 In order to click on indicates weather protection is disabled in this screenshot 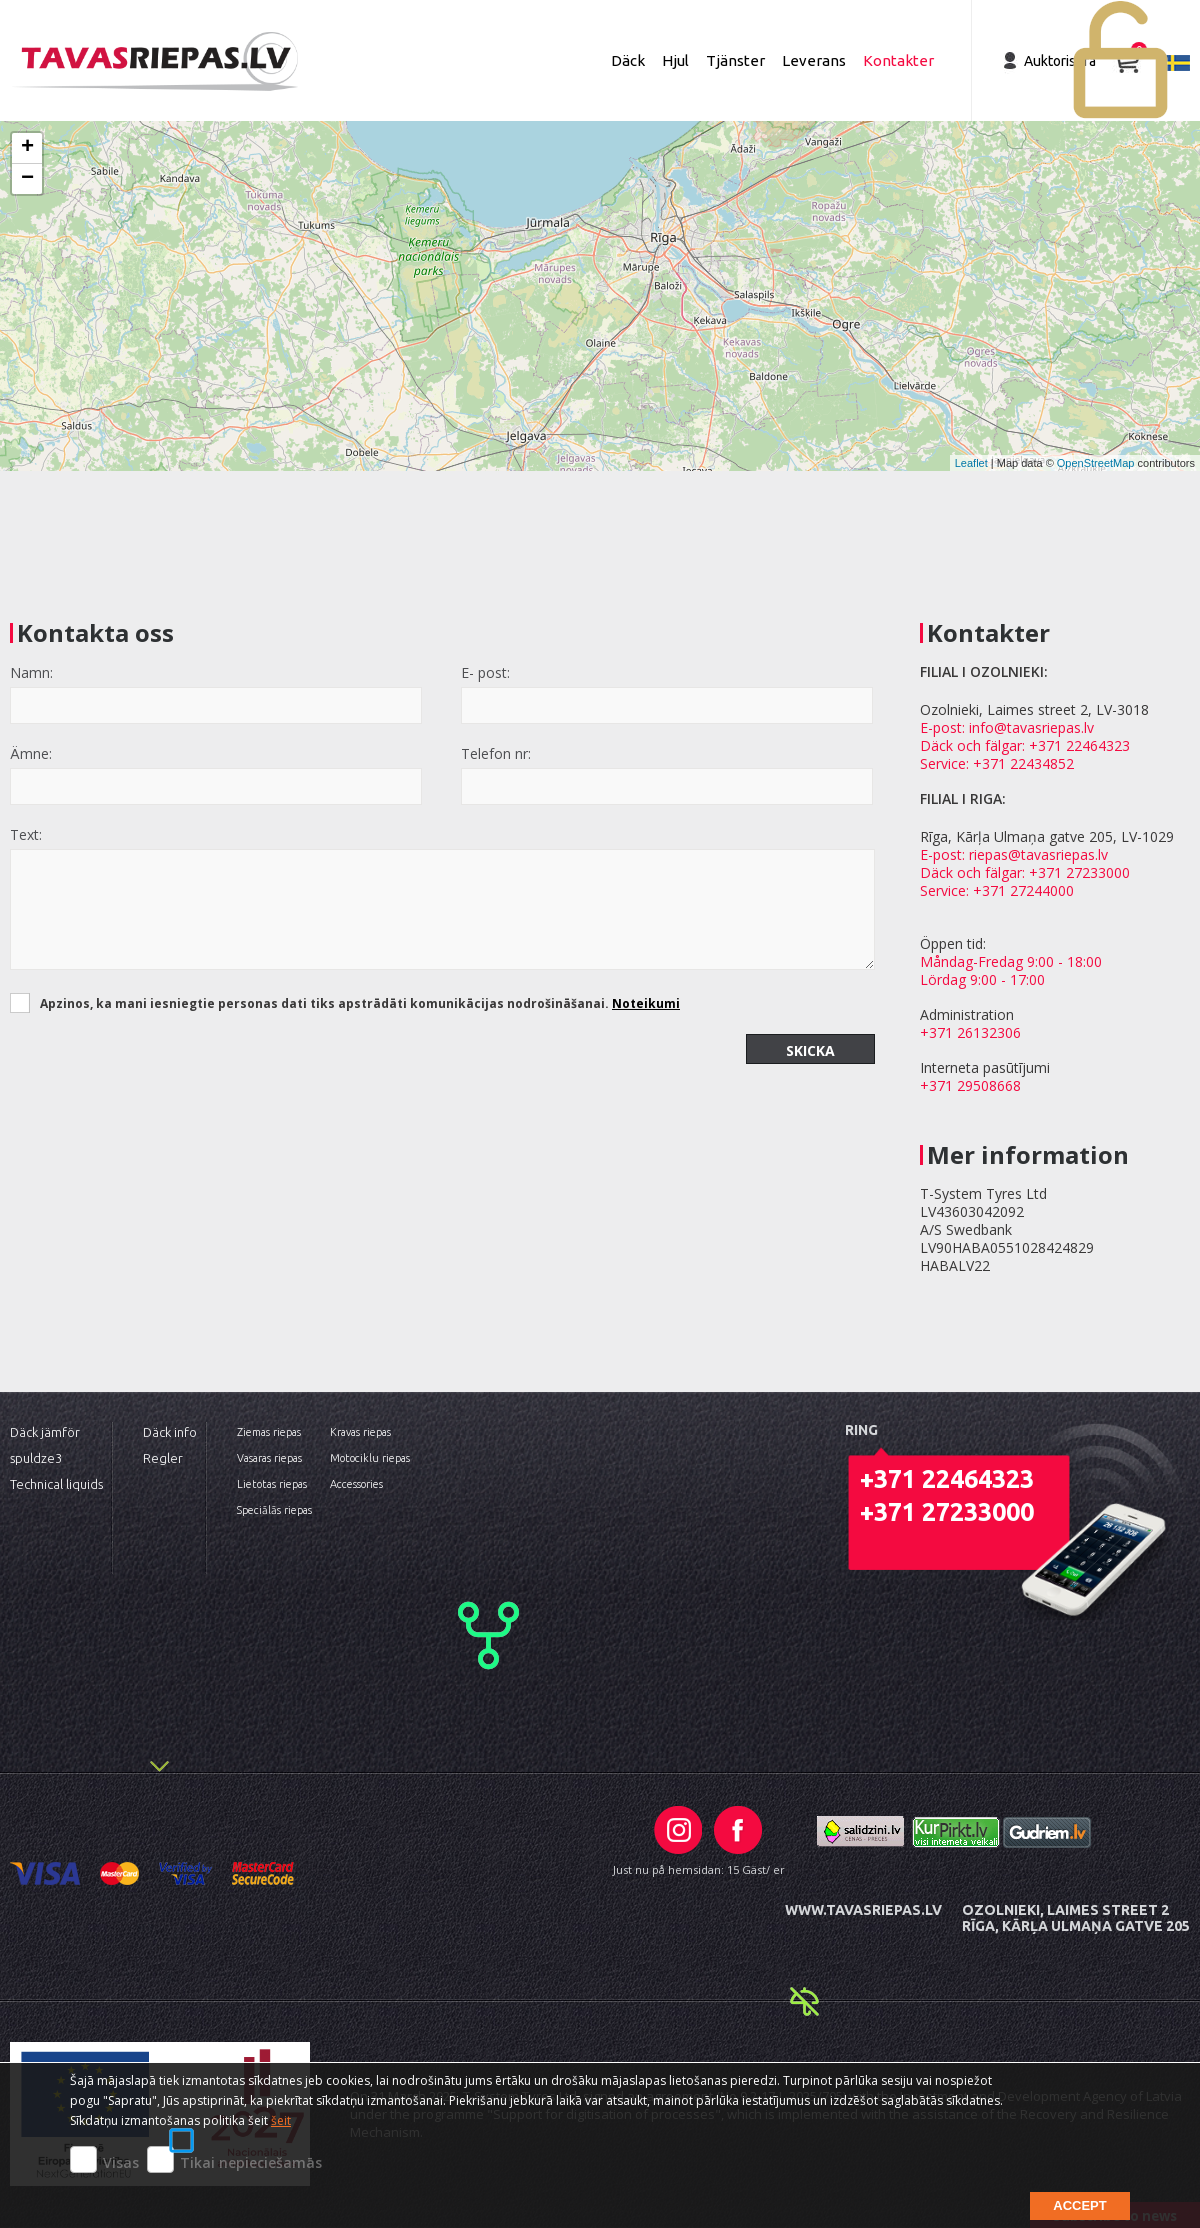, I will do `click(804, 2001)`.